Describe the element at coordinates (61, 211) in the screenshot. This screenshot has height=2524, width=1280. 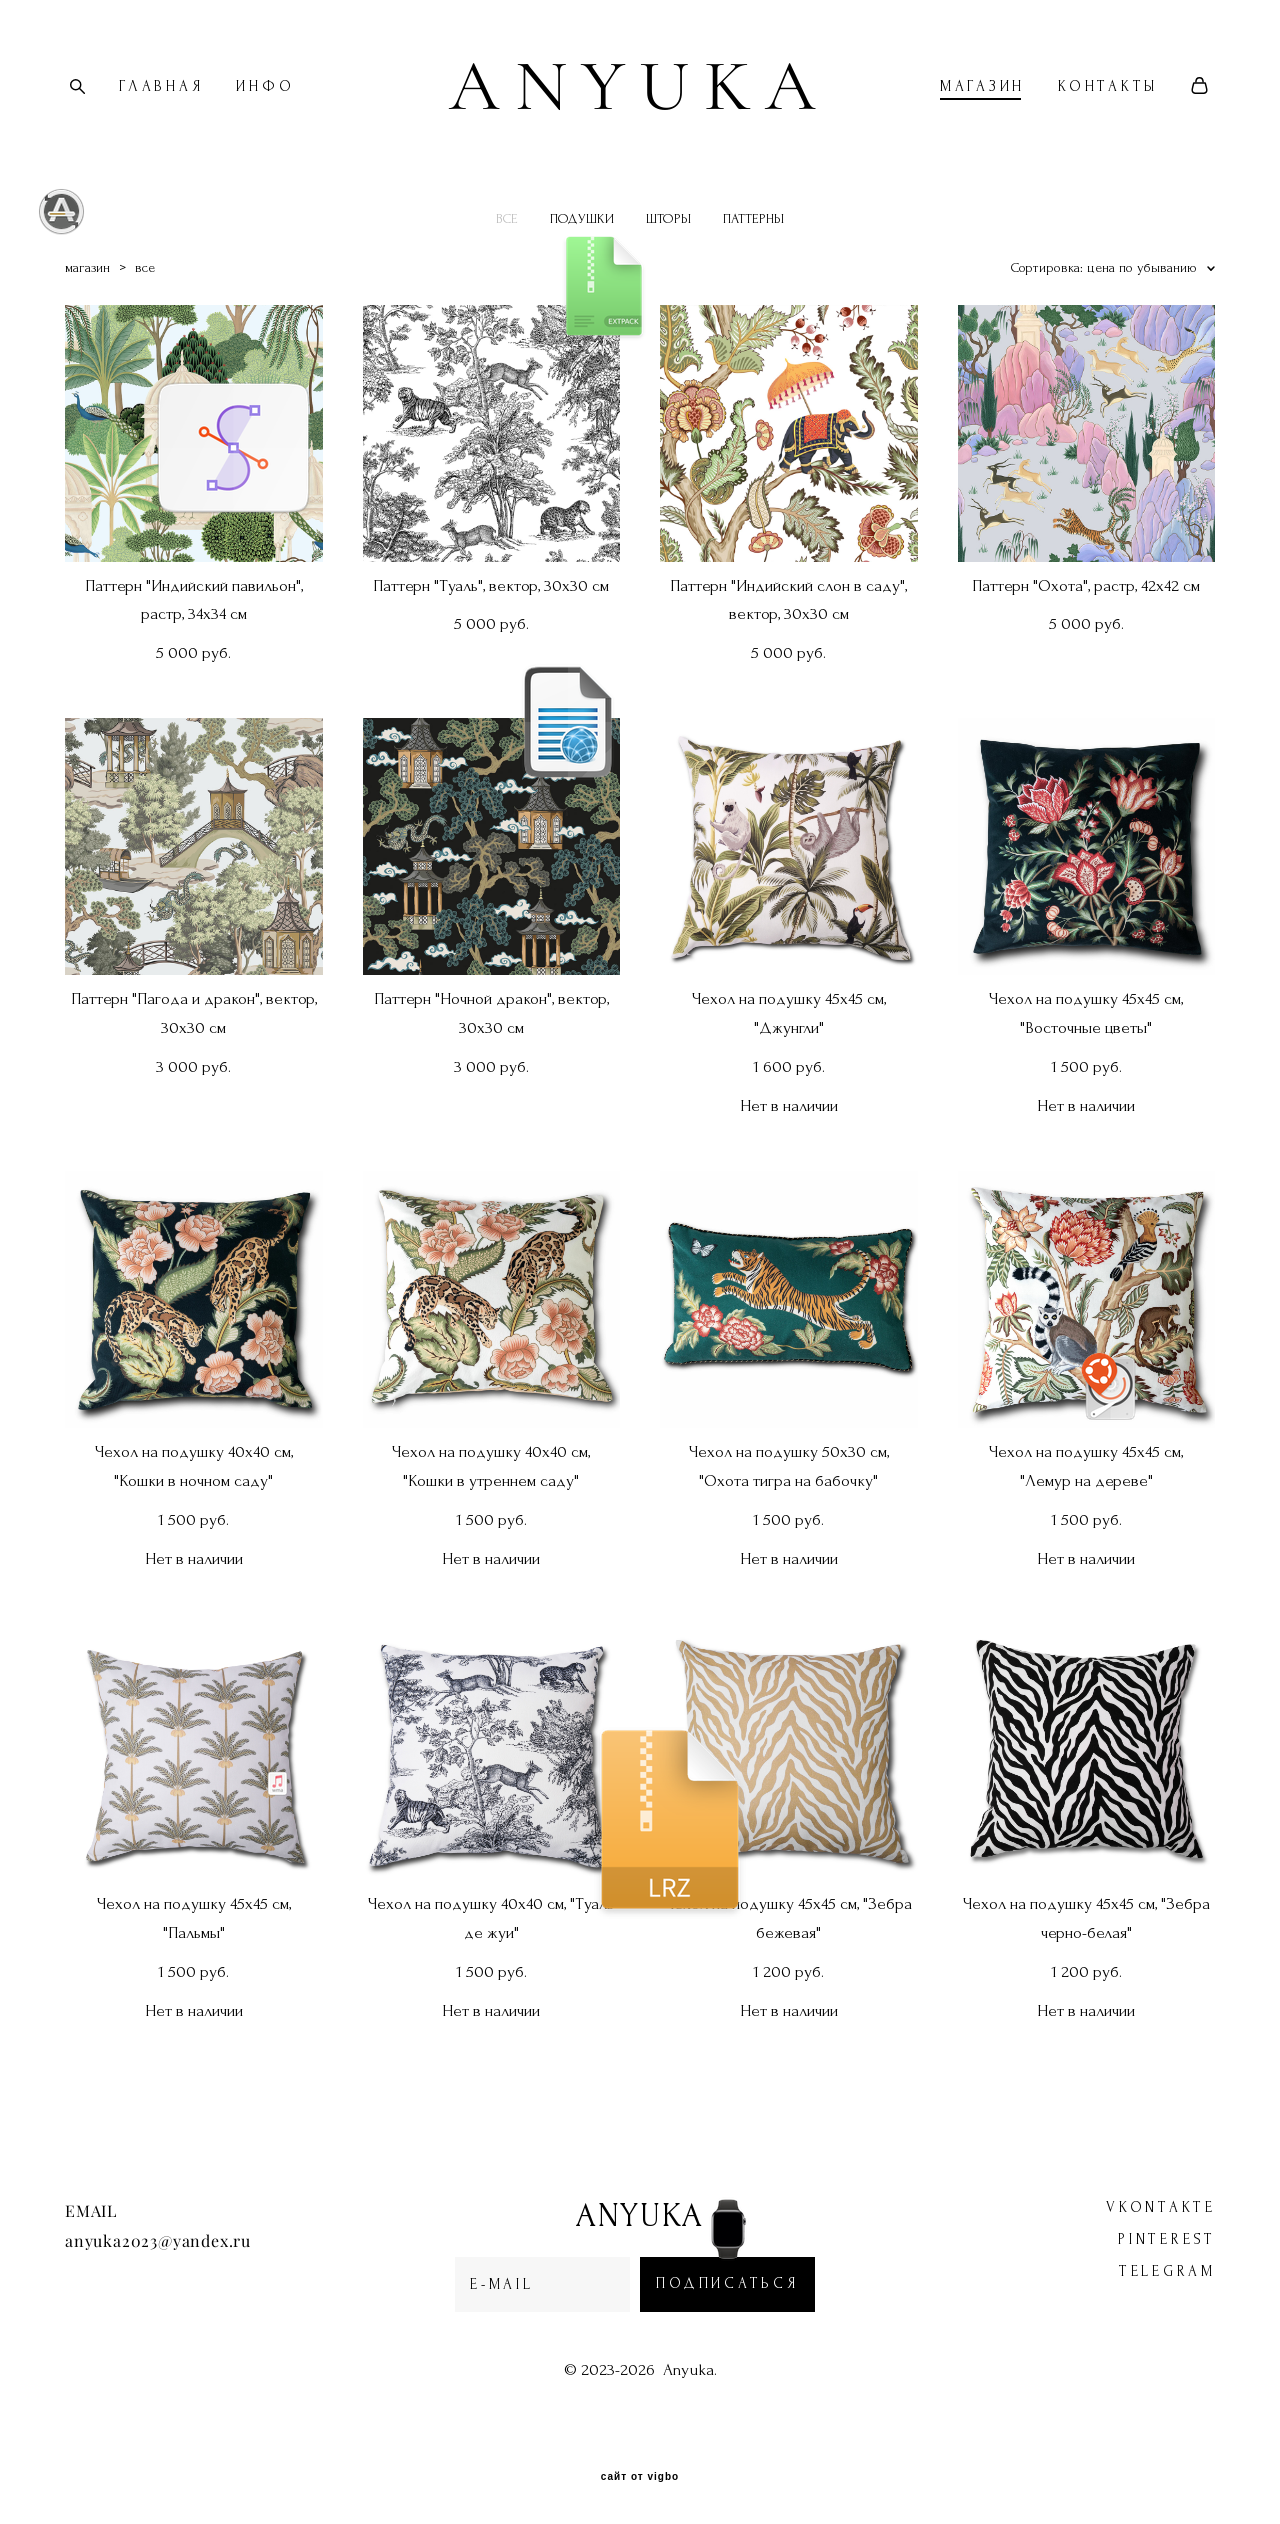
I see `open the software updater application` at that location.